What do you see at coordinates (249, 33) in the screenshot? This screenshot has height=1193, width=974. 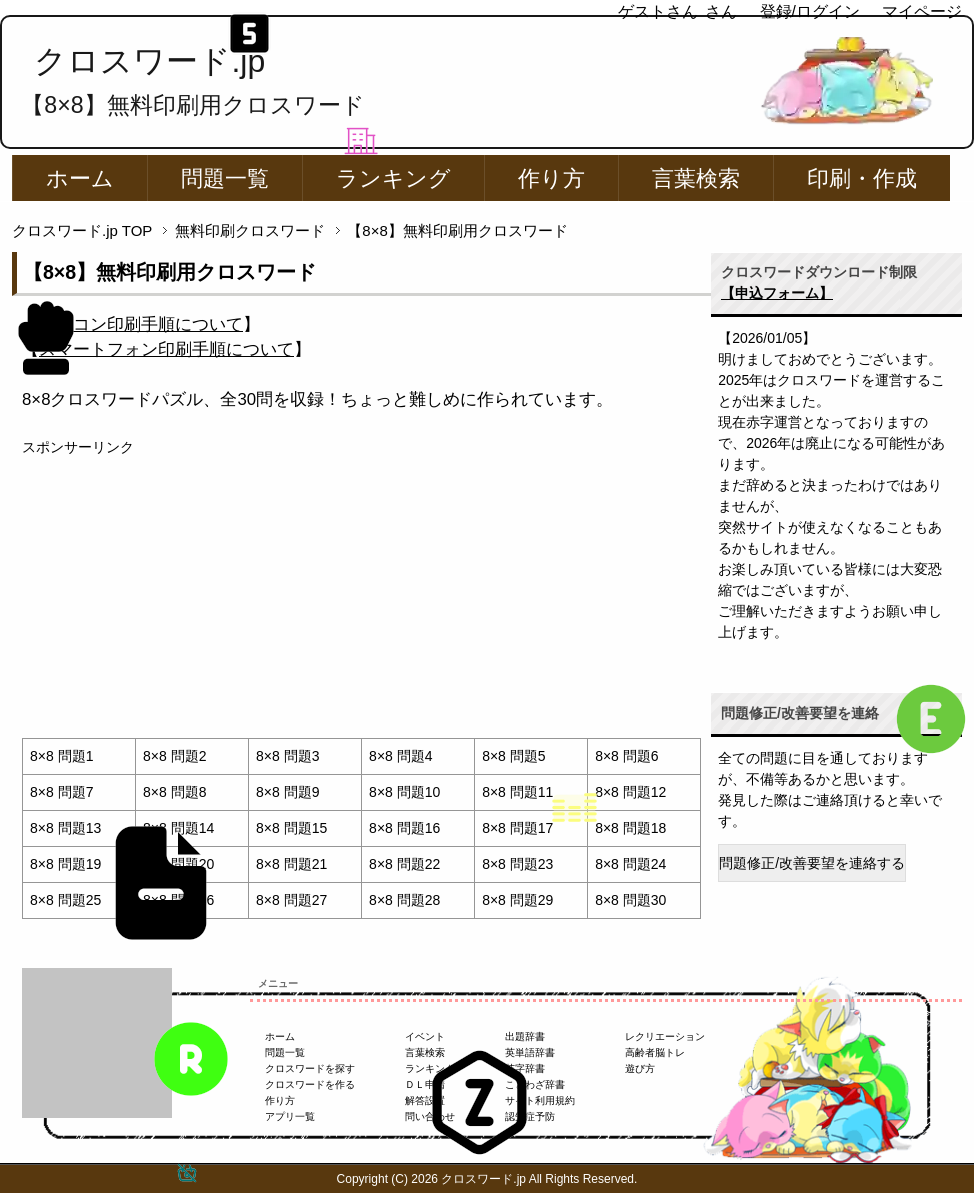 I see `select image filter or effect number 5` at bounding box center [249, 33].